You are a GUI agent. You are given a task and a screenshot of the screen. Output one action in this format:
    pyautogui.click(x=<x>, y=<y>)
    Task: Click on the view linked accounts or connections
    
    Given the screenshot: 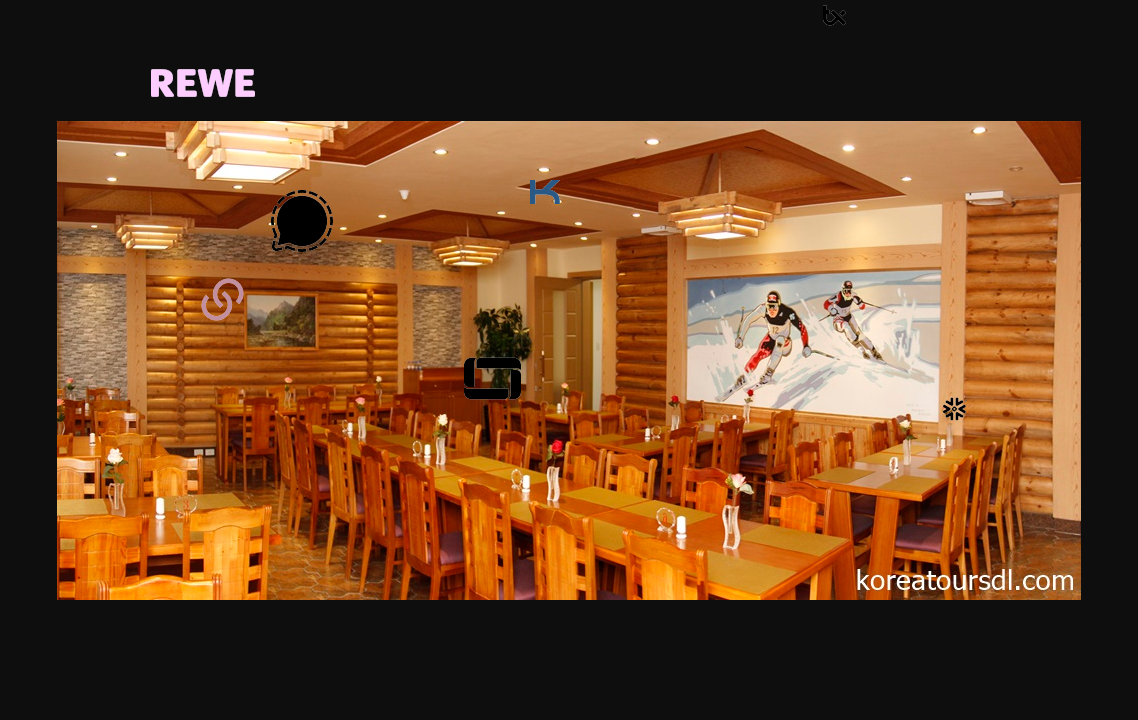 What is the action you would take?
    pyautogui.click(x=222, y=299)
    